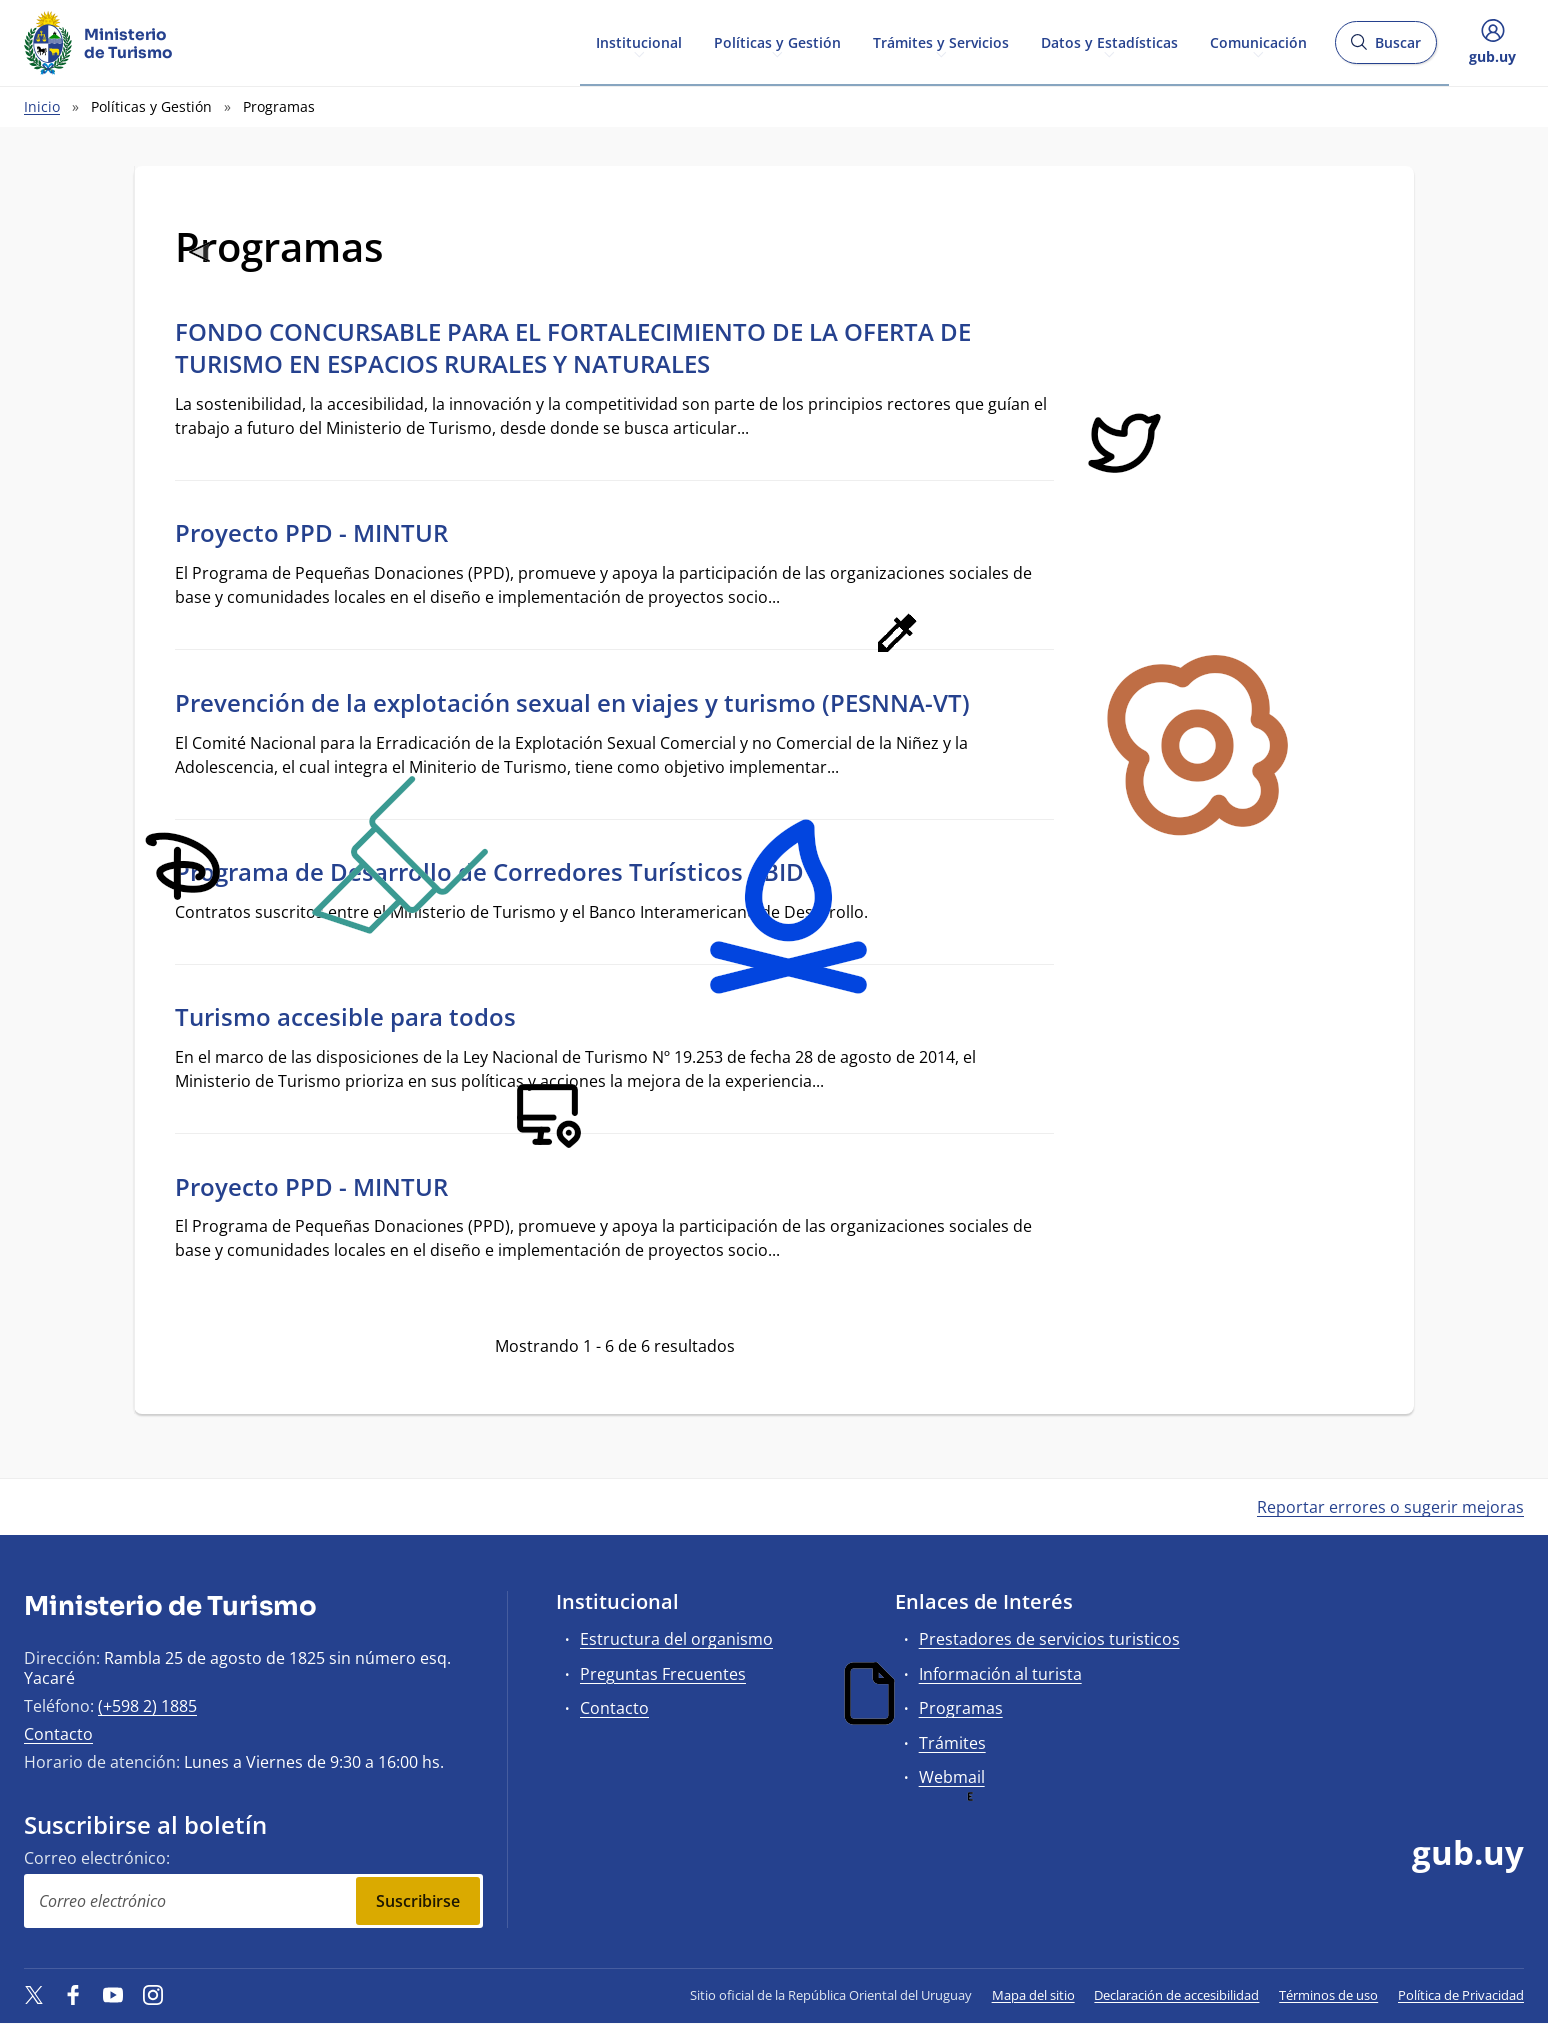  What do you see at coordinates (200, 252) in the screenshot?
I see `navigate back to the previous screen` at bounding box center [200, 252].